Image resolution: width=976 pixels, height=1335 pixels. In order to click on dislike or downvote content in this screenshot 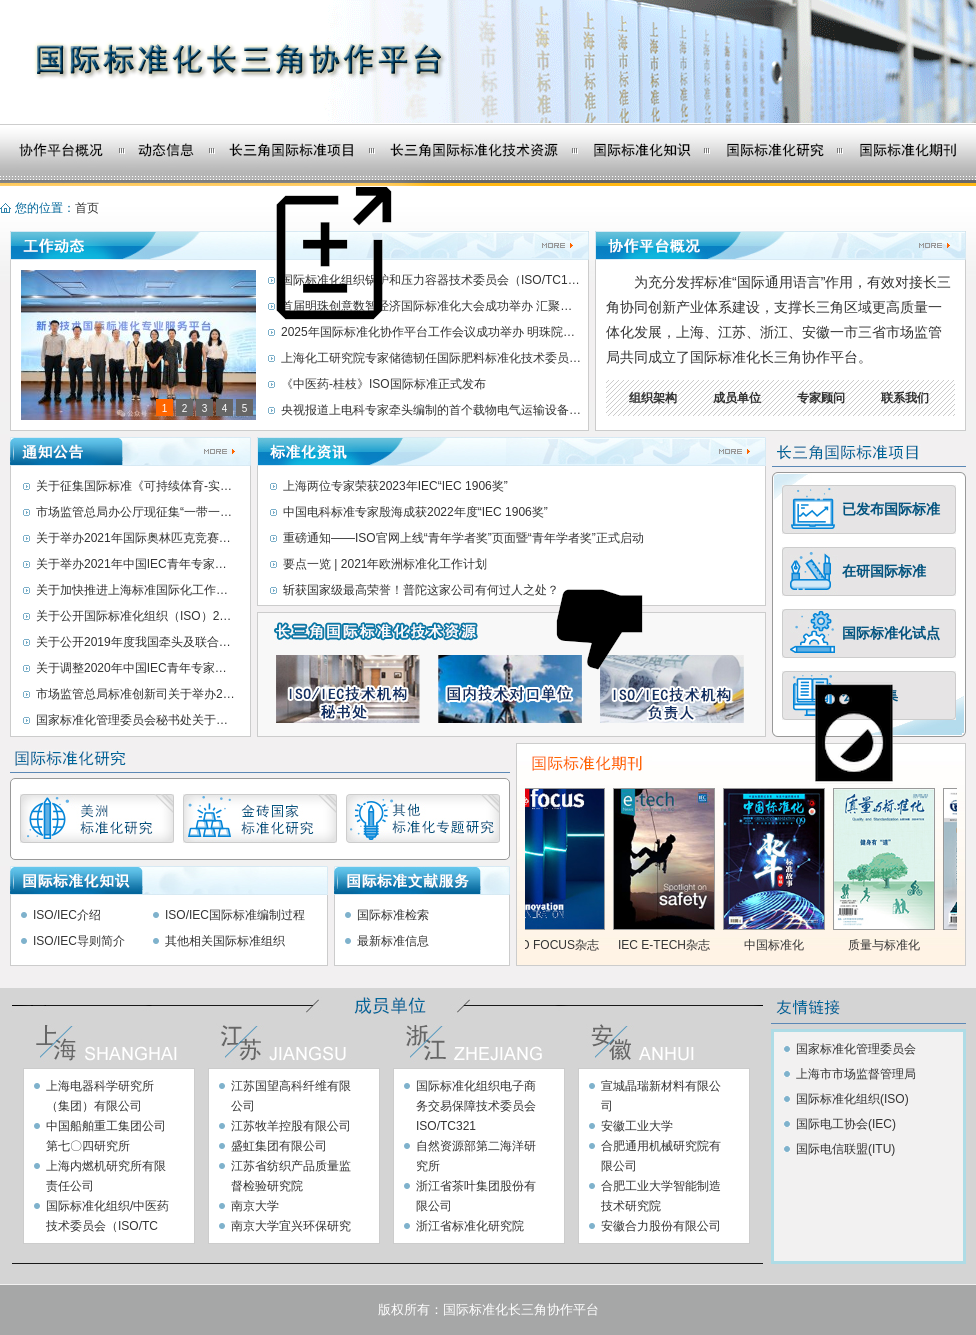, I will do `click(599, 629)`.